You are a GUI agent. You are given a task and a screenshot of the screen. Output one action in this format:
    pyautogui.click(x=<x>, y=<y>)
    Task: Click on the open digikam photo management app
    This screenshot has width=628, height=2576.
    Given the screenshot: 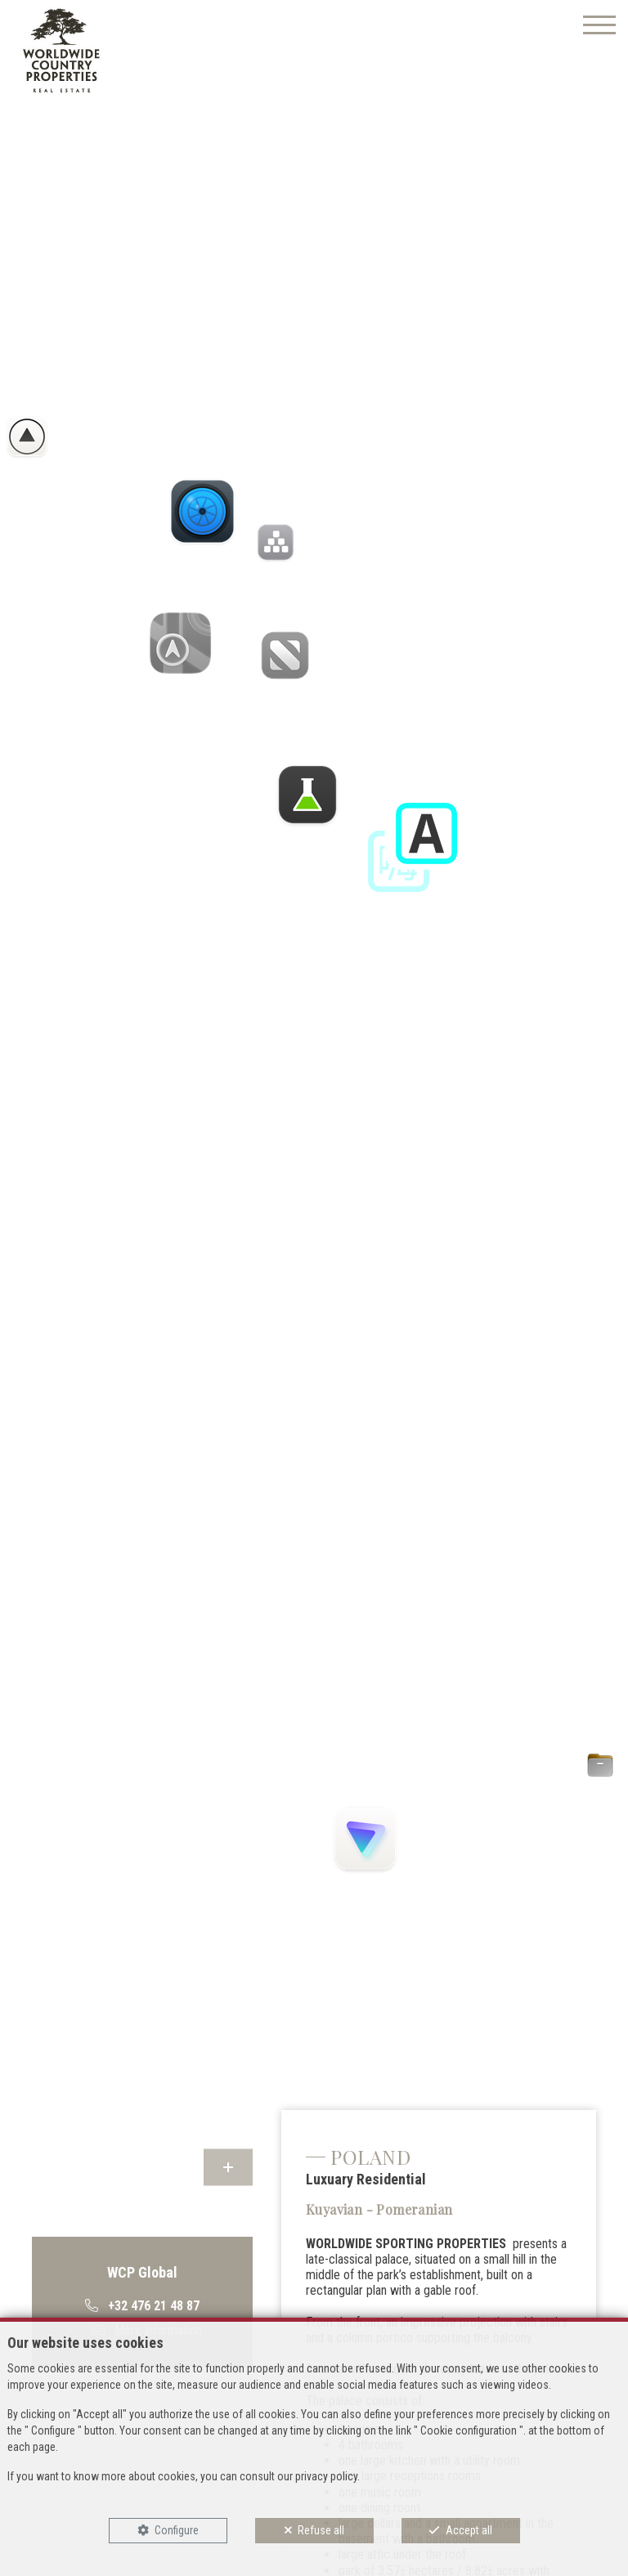 What is the action you would take?
    pyautogui.click(x=202, y=511)
    